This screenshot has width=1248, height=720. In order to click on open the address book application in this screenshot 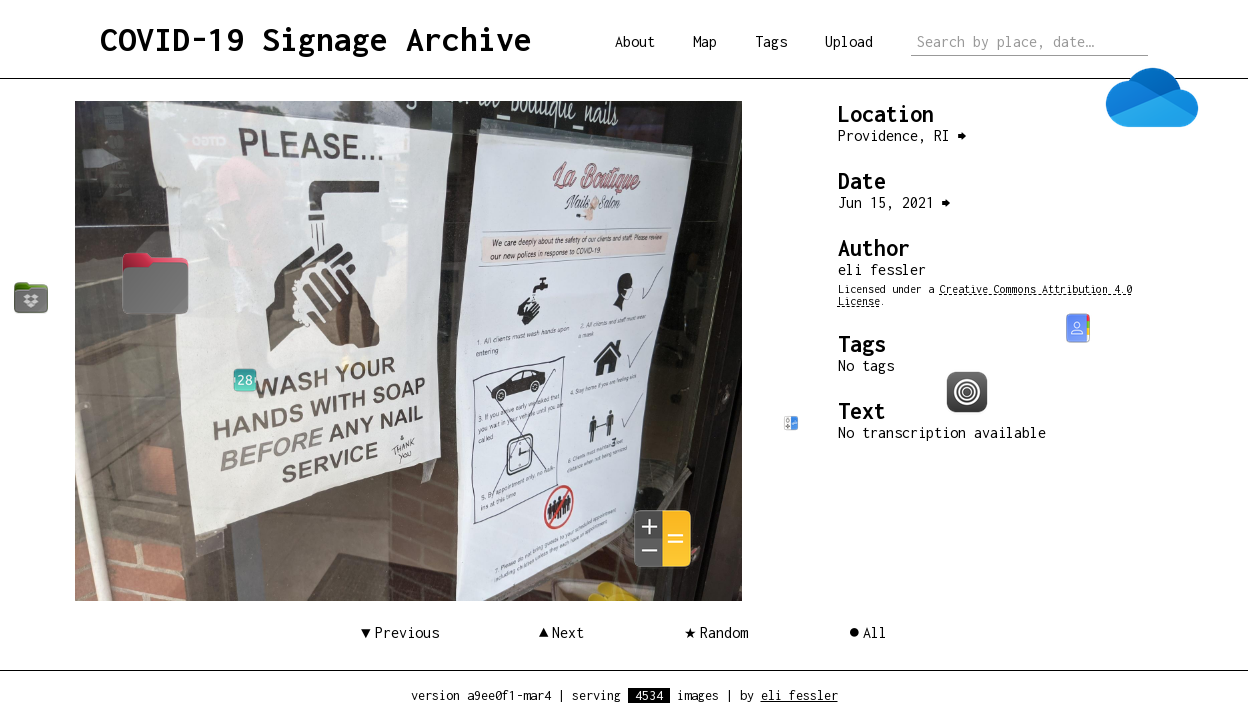, I will do `click(1078, 328)`.